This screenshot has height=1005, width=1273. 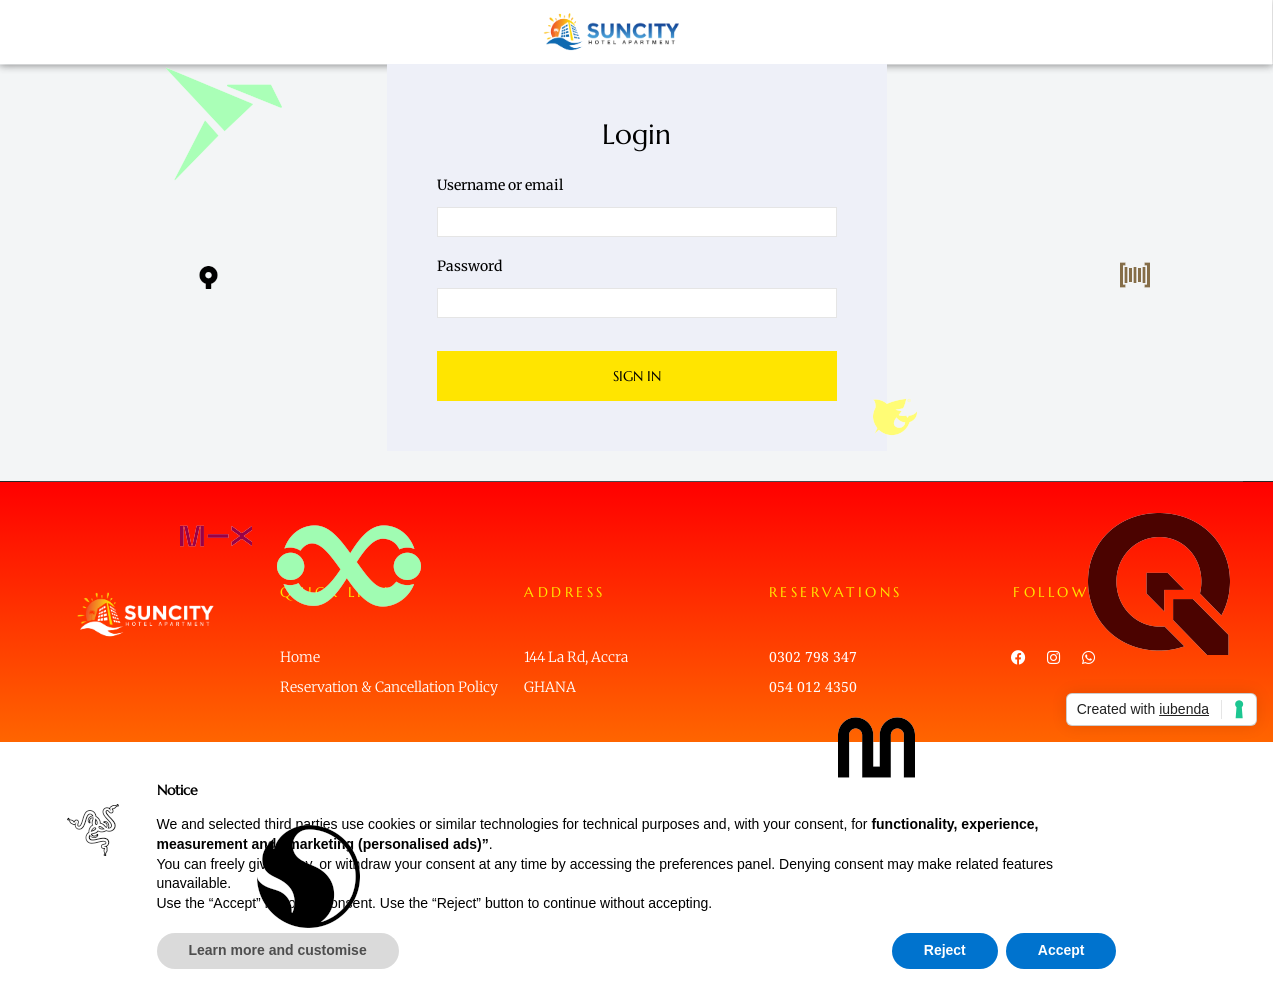 What do you see at coordinates (1135, 275) in the screenshot?
I see `visit papers with code website` at bounding box center [1135, 275].